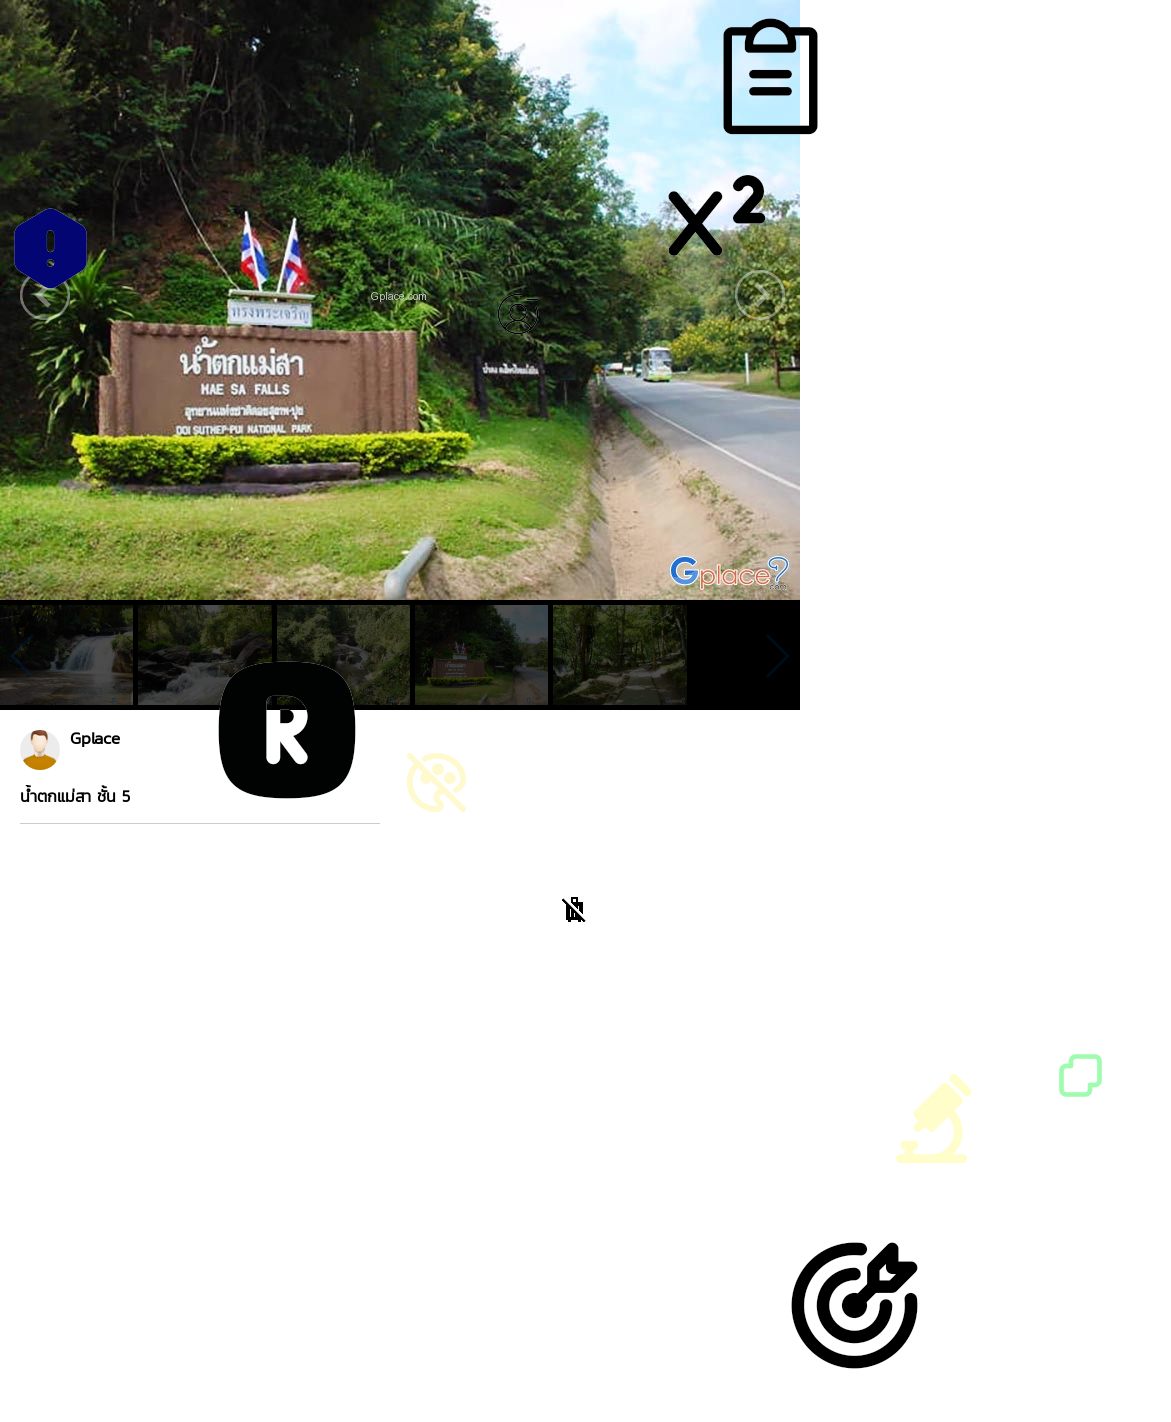 This screenshot has width=1171, height=1422. Describe the element at coordinates (574, 909) in the screenshot. I see `no luggage allowed in this area` at that location.